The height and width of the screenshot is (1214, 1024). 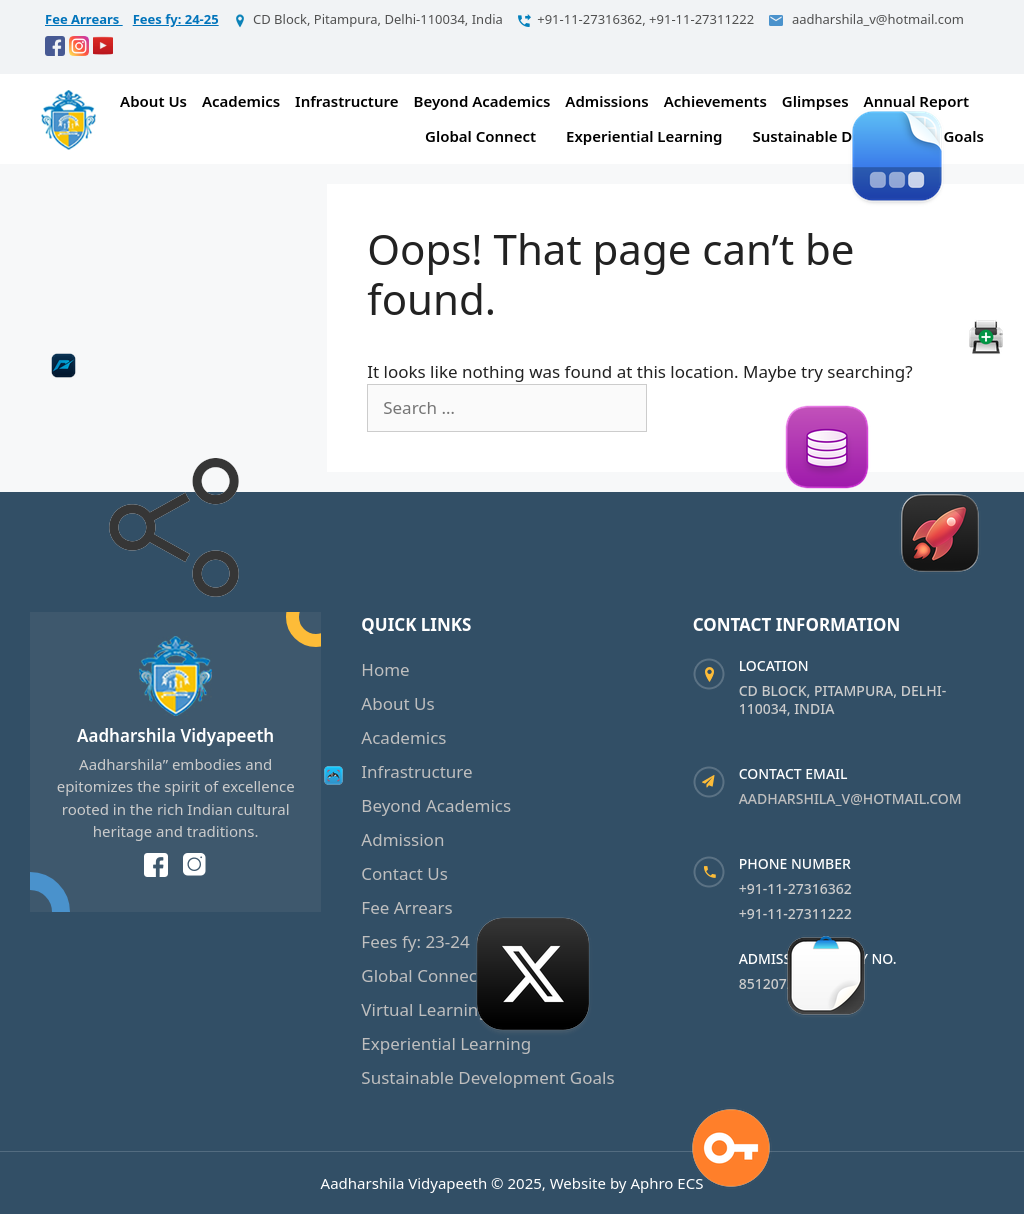 I want to click on launch need for speed racing game, so click(x=63, y=365).